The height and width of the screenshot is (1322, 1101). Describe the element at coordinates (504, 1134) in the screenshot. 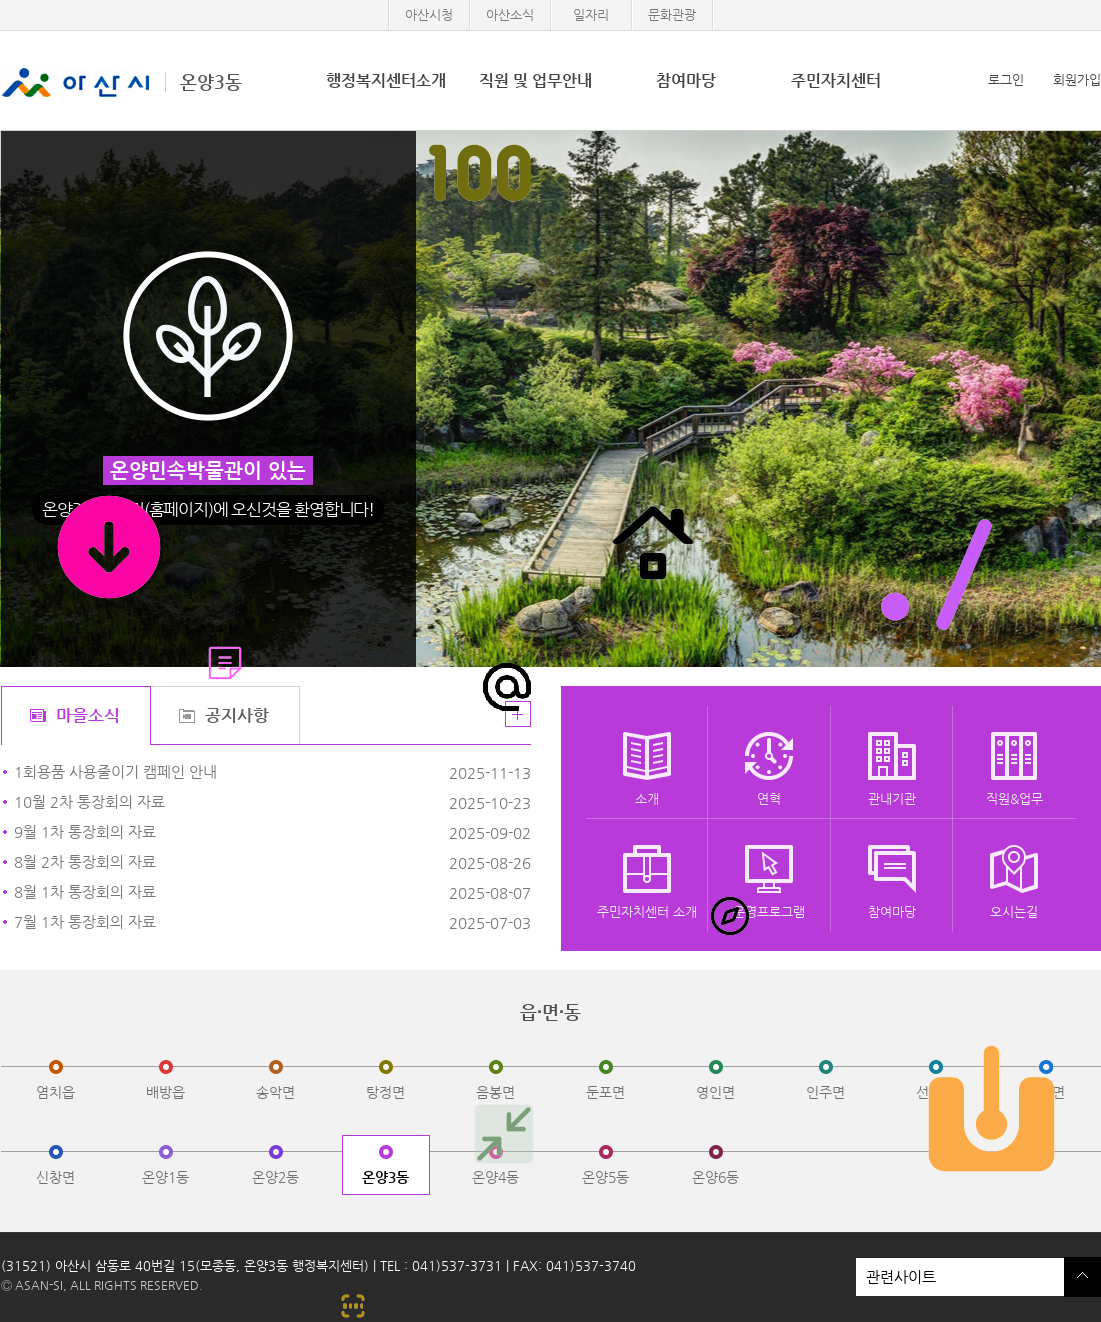

I see `minimize or collapse a window` at that location.